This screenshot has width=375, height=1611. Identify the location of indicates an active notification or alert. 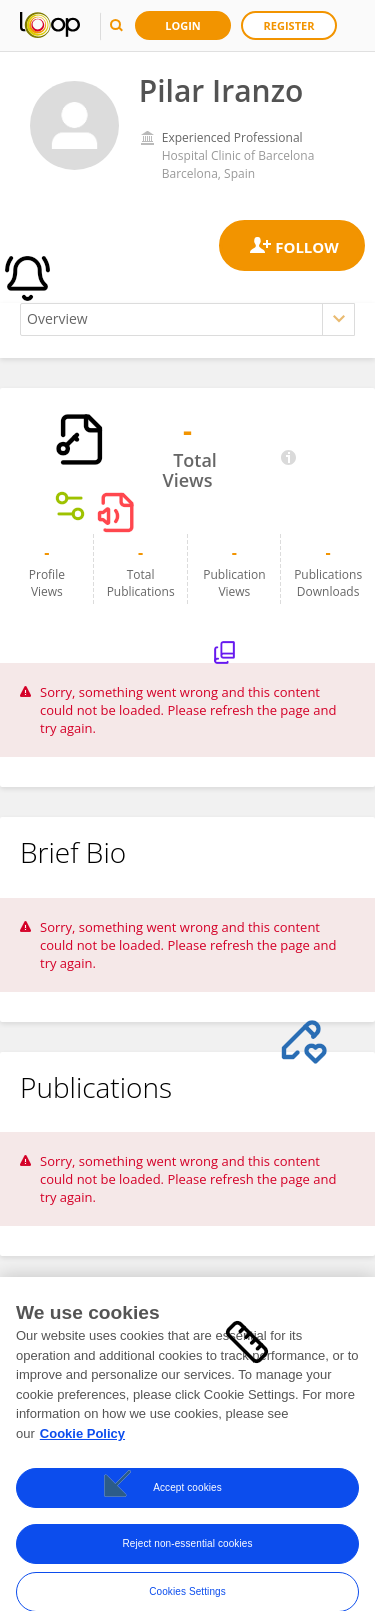
(27, 278).